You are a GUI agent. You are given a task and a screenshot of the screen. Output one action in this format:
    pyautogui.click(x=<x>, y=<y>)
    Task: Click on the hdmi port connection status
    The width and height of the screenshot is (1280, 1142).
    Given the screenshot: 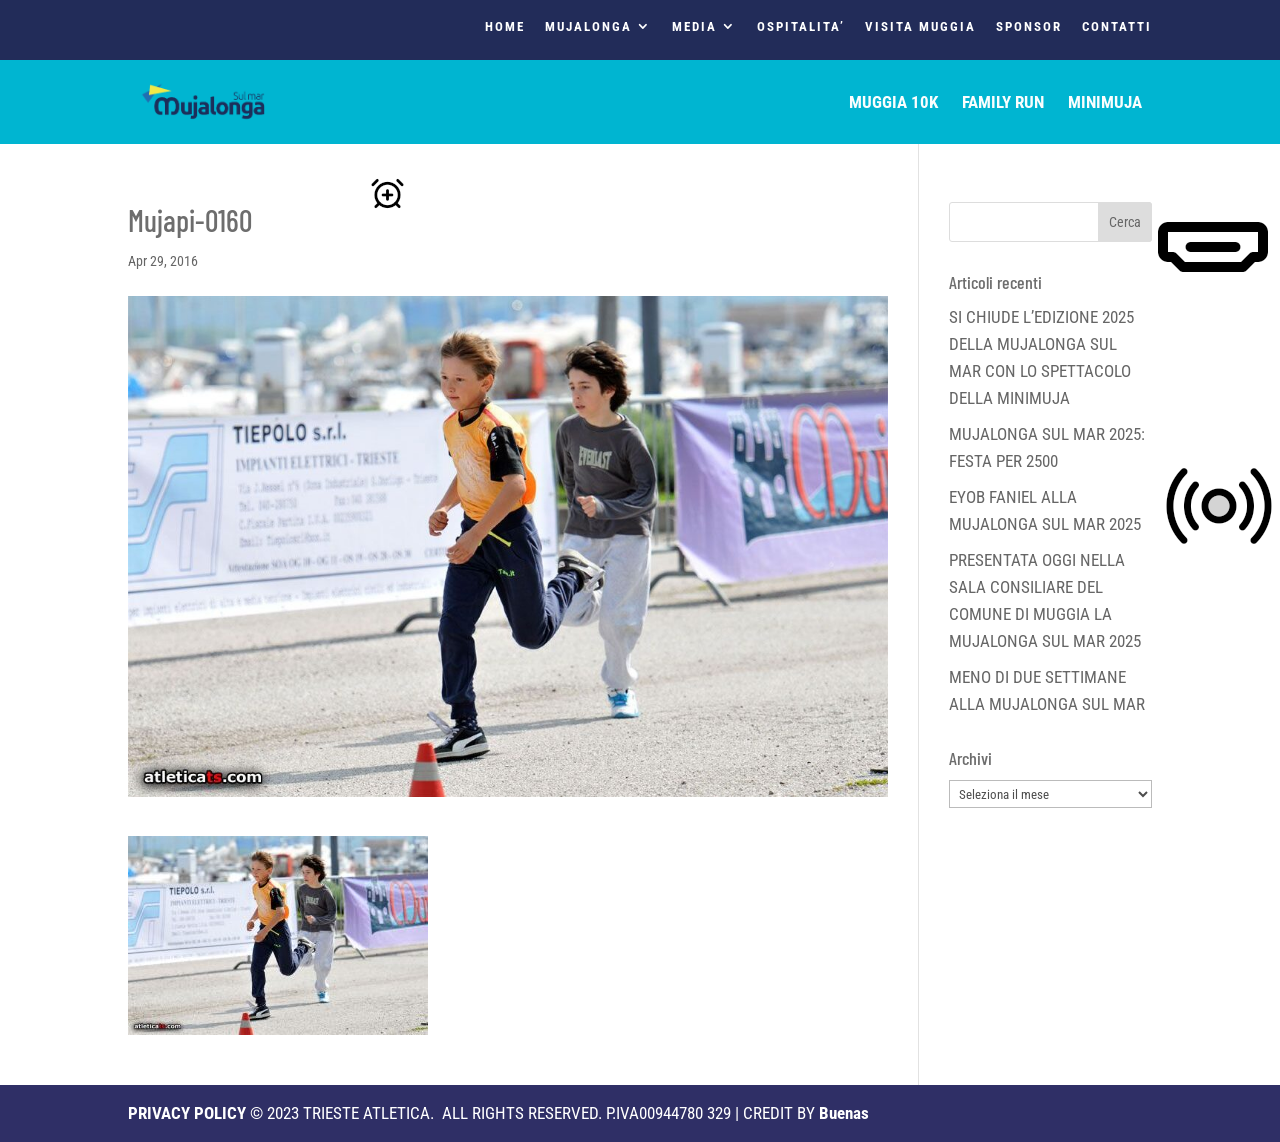 What is the action you would take?
    pyautogui.click(x=1213, y=247)
    